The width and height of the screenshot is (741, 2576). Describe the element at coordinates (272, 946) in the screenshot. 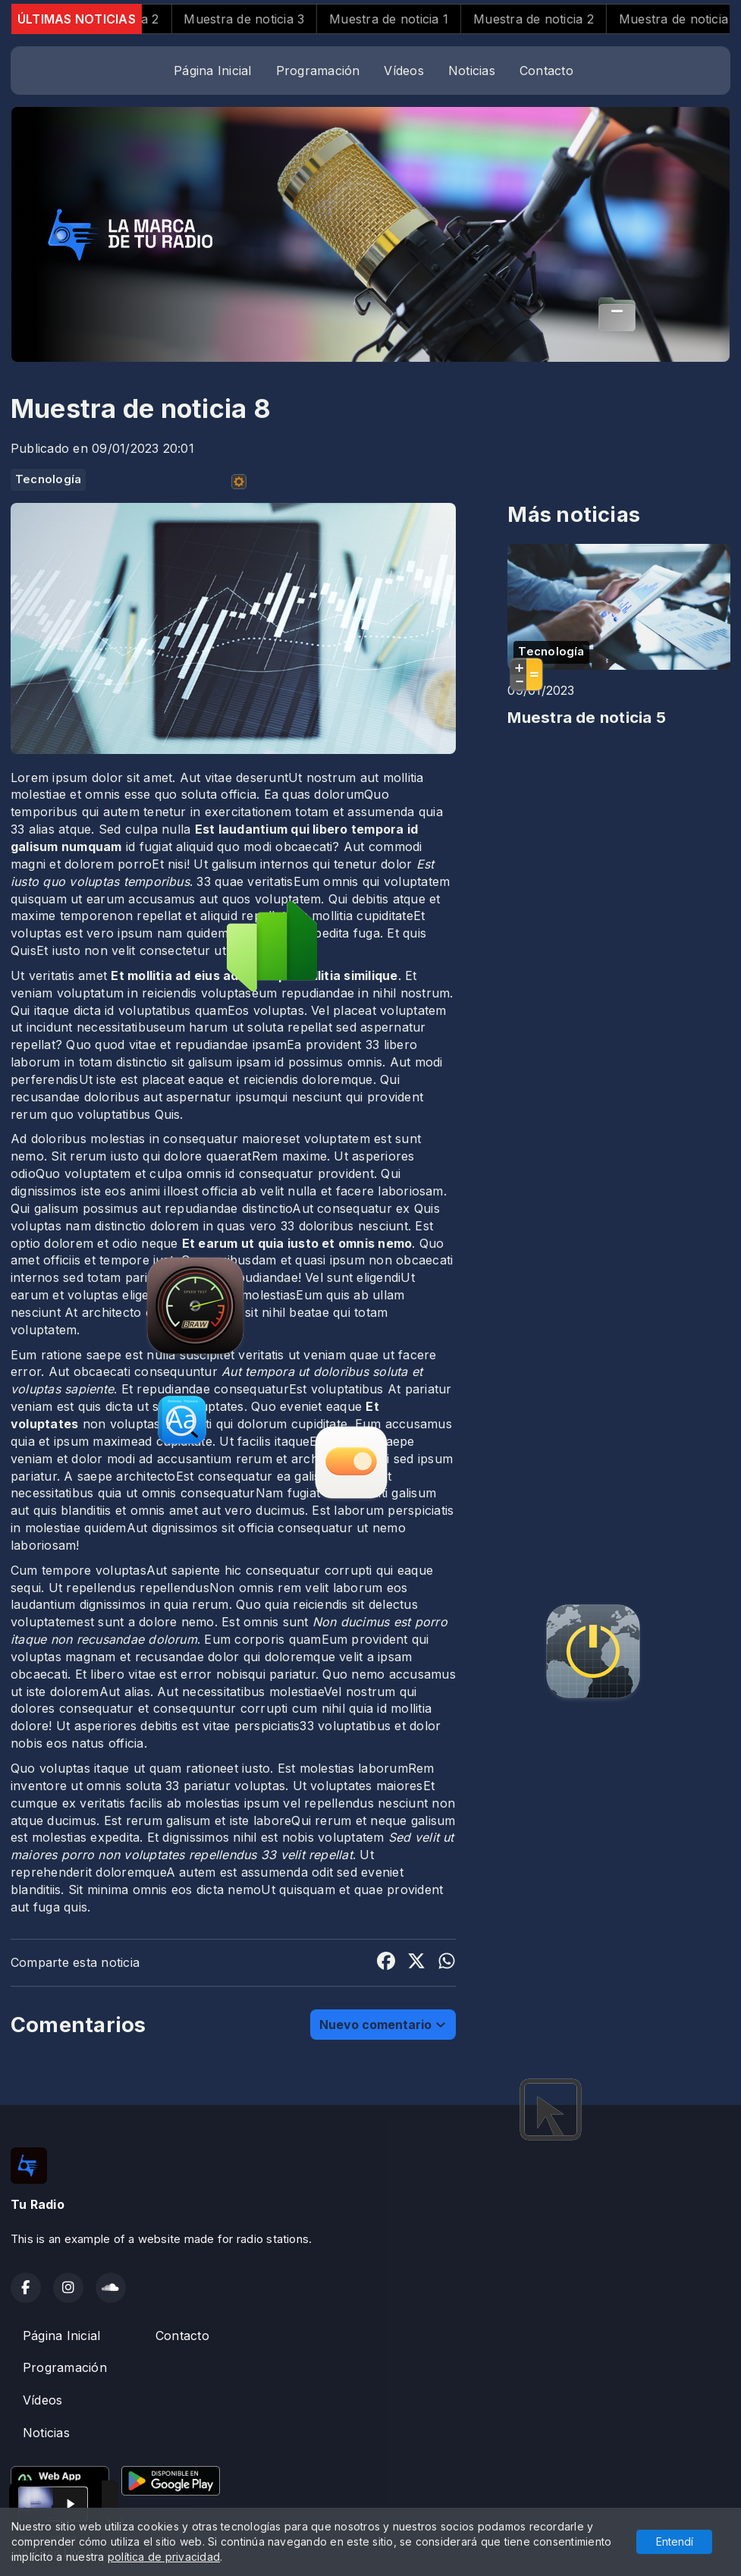

I see `open microsoft viva insights app` at that location.